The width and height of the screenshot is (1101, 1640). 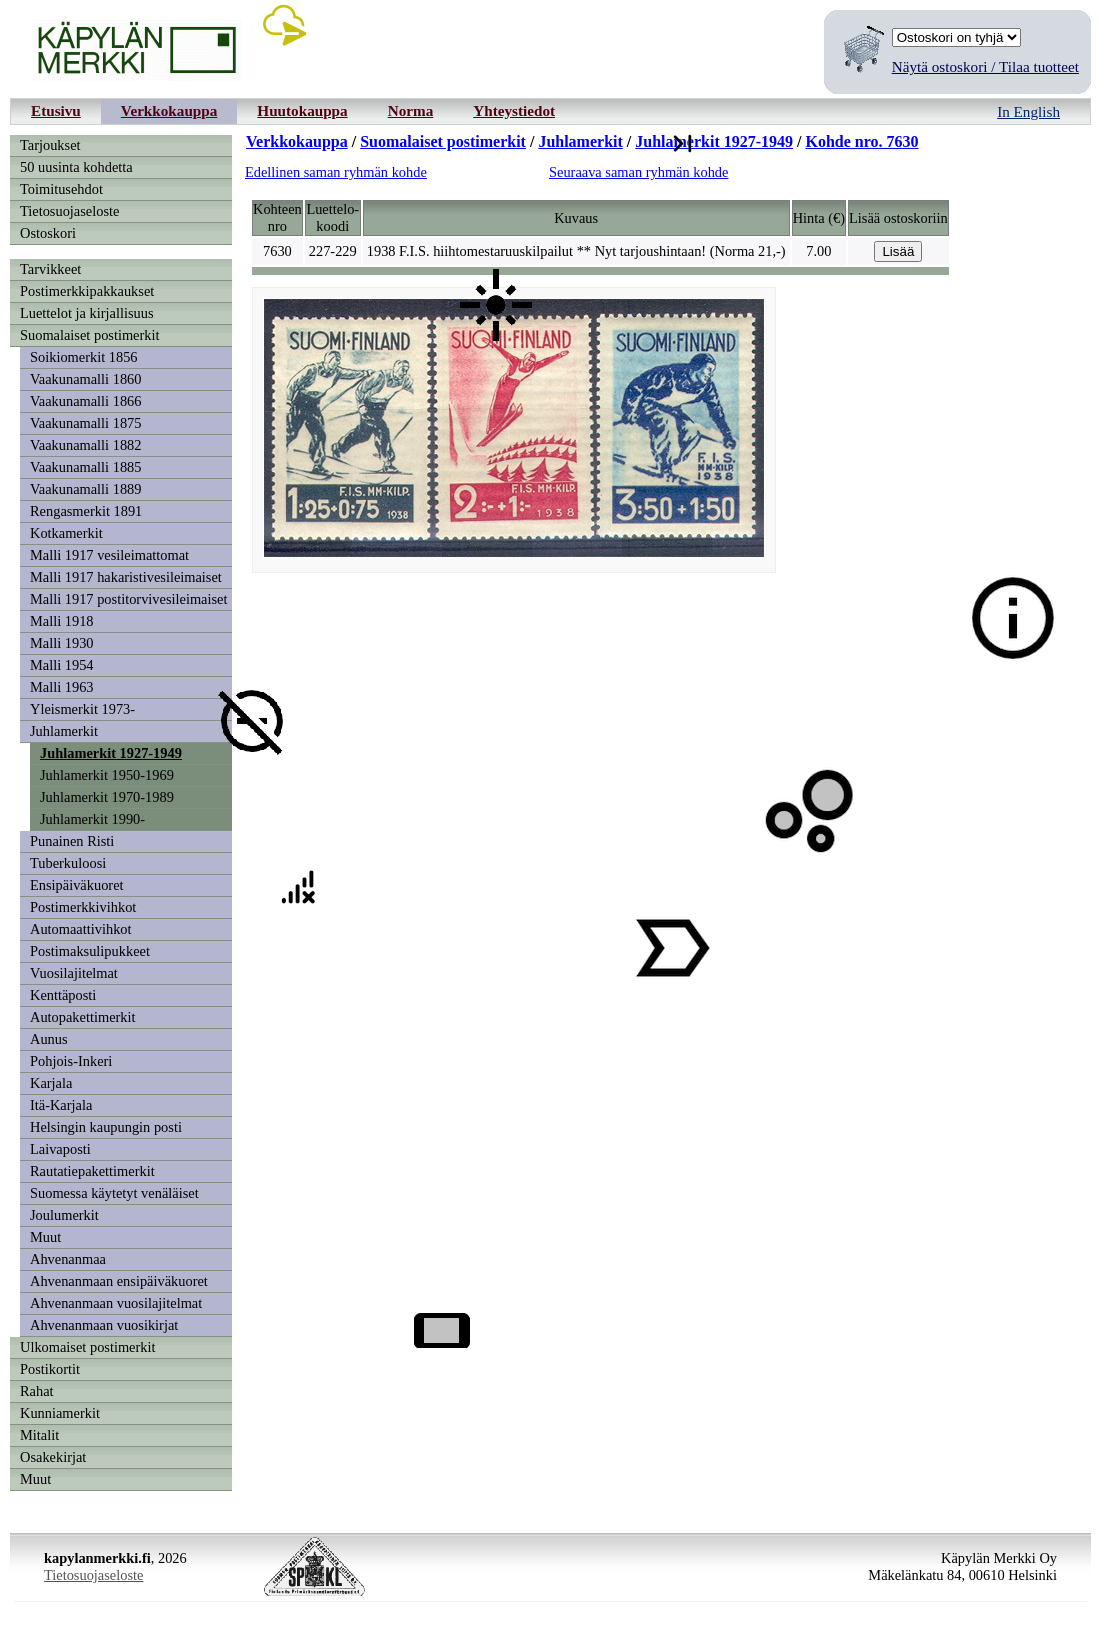 What do you see at coordinates (252, 721) in the screenshot?
I see `do not disturb mode is disabled` at bounding box center [252, 721].